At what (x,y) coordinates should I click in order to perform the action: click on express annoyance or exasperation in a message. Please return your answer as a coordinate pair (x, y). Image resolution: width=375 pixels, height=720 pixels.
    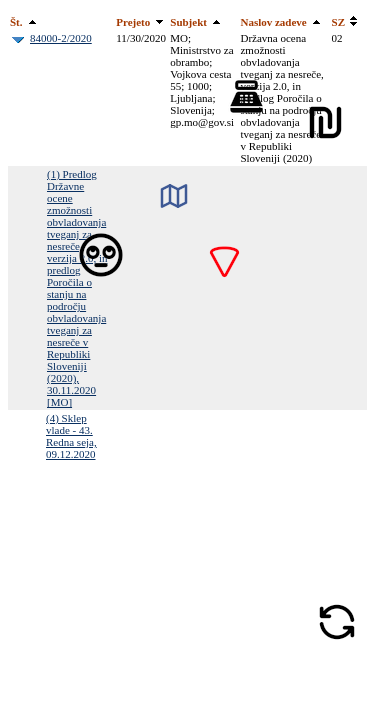
    Looking at the image, I should click on (101, 255).